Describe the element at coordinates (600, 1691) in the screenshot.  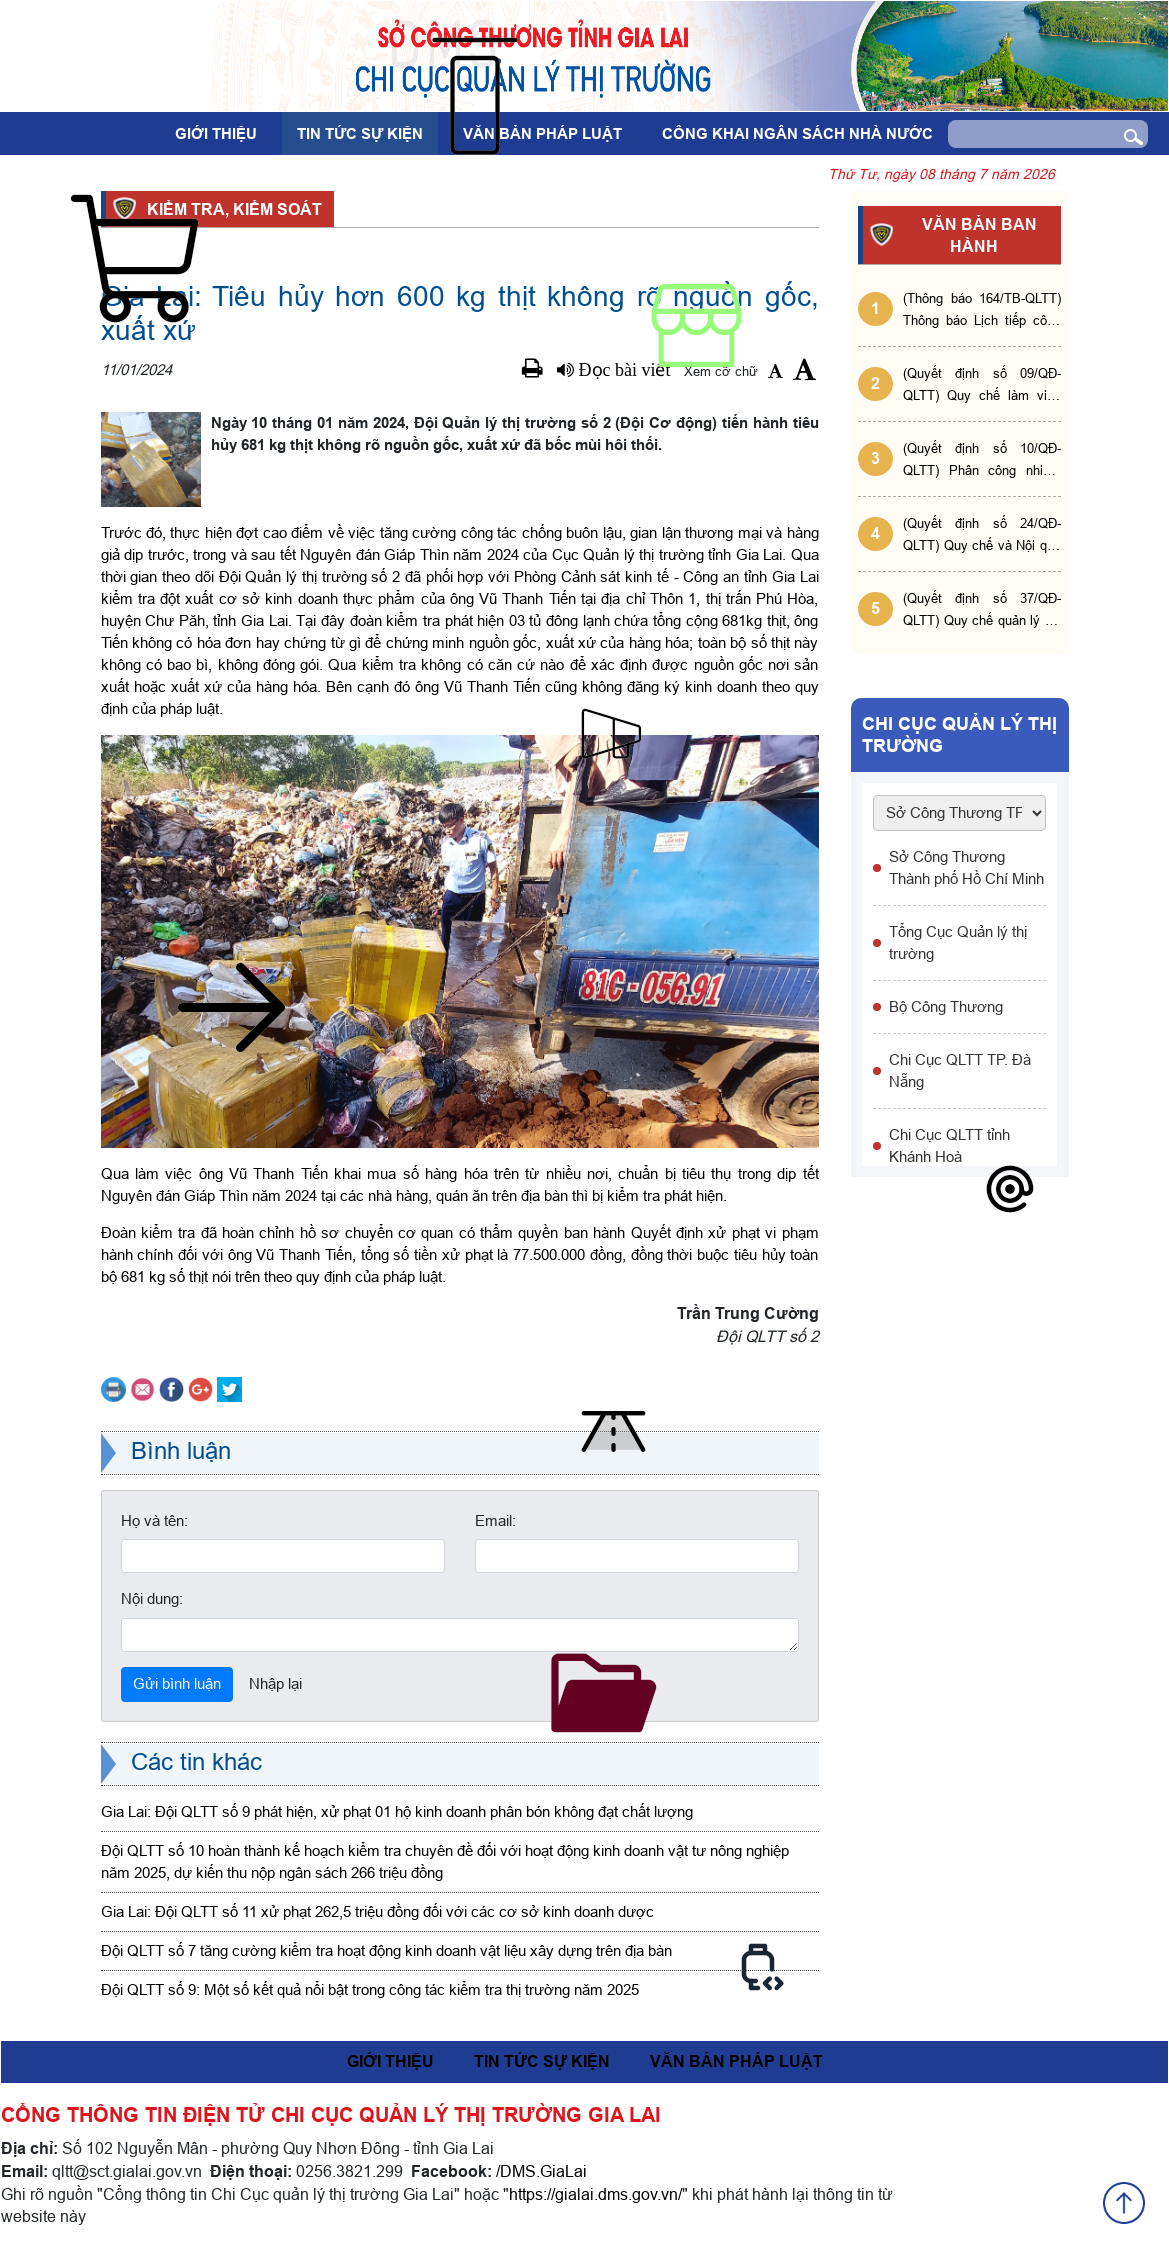
I see `open folder to view contents` at that location.